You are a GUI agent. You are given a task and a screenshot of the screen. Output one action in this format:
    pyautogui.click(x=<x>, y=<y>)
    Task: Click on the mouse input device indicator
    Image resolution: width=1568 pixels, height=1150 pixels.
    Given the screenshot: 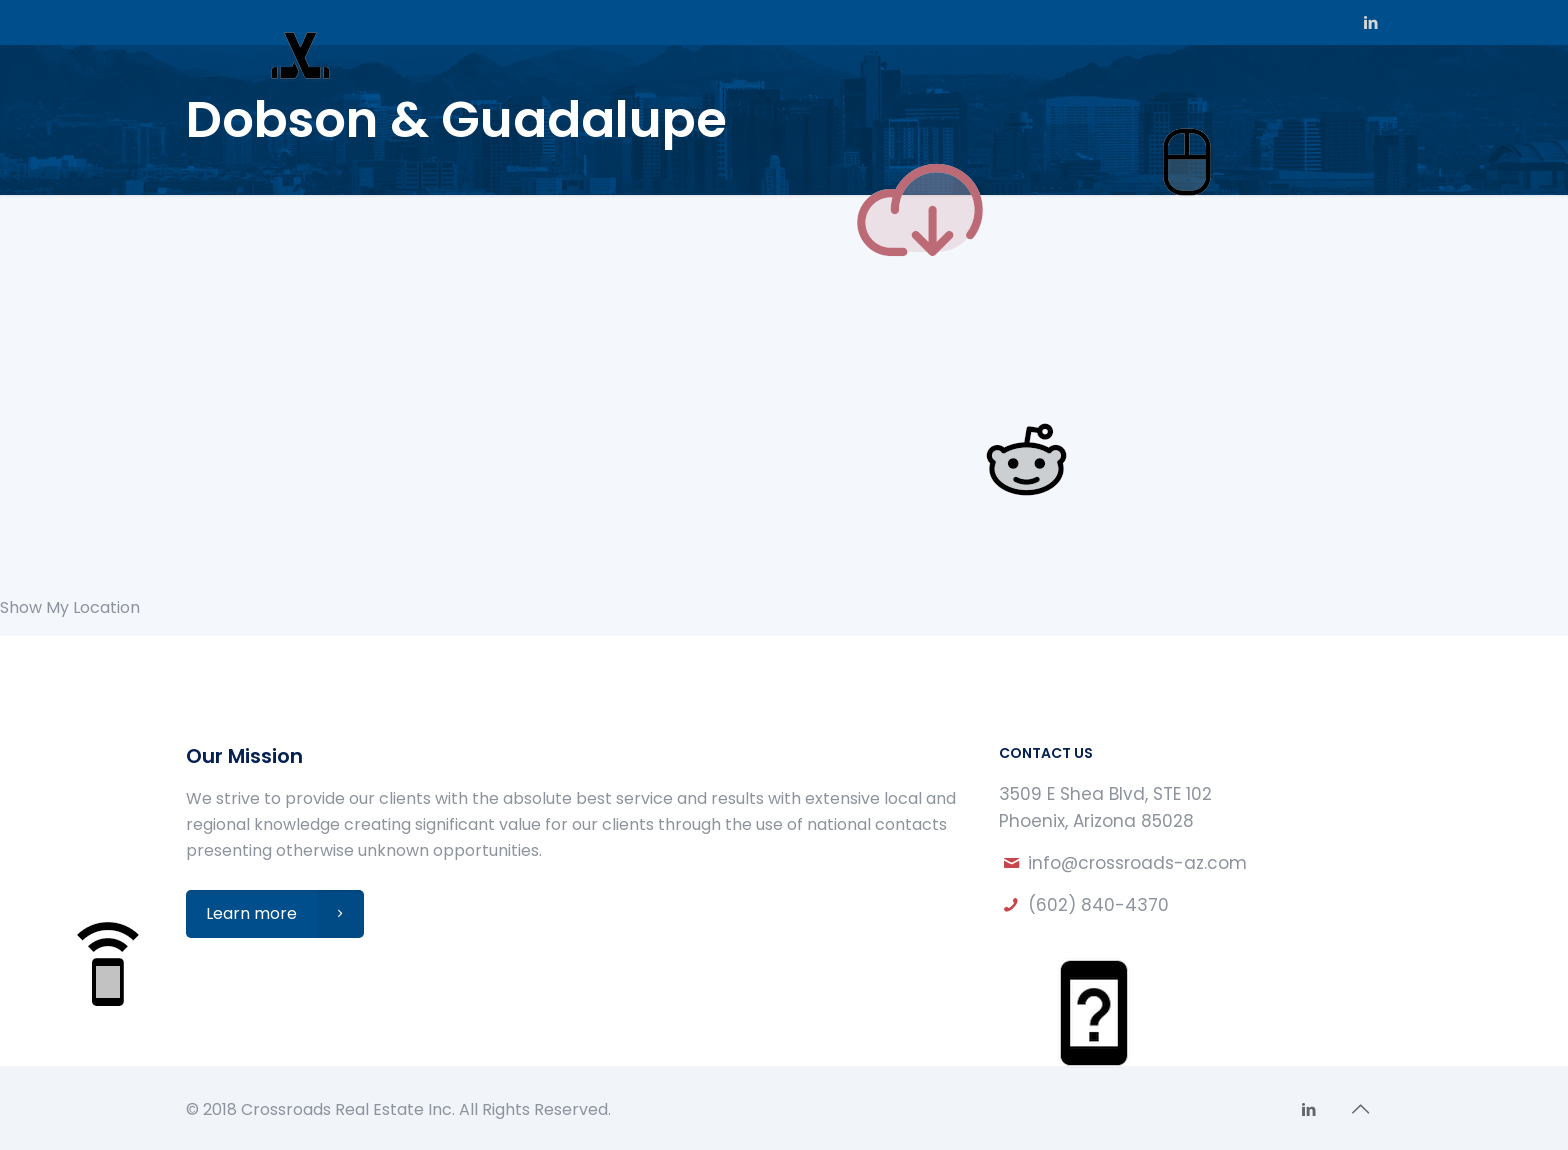 What is the action you would take?
    pyautogui.click(x=1187, y=162)
    